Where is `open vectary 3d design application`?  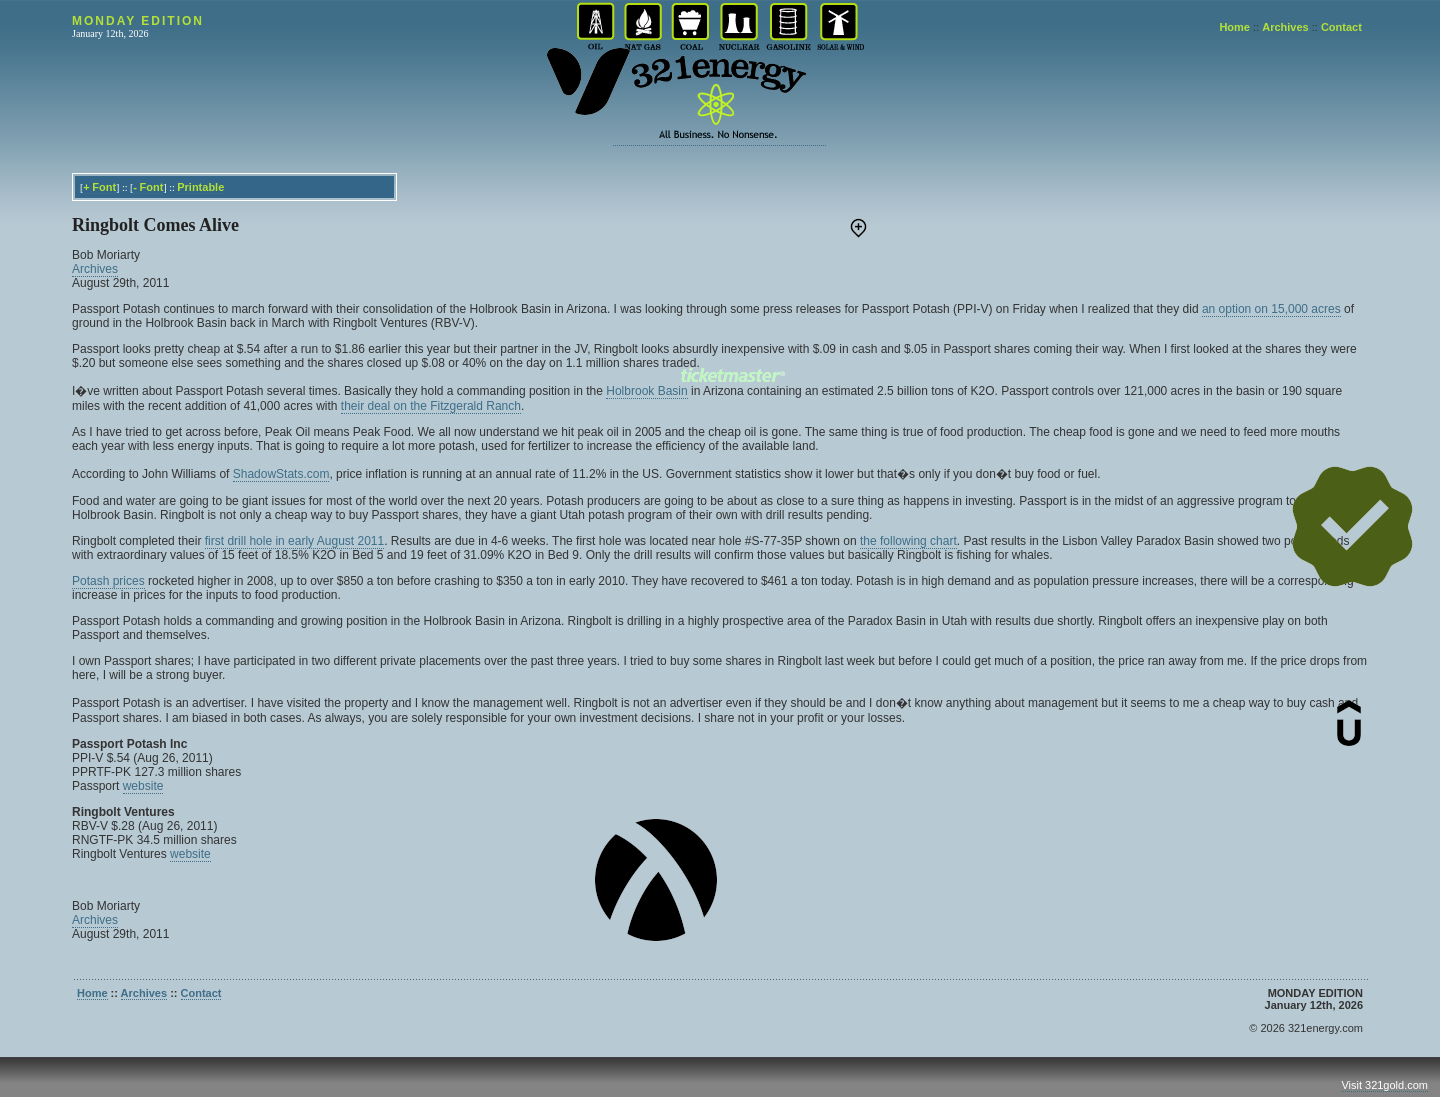
open vectary 3d design application is located at coordinates (588, 81).